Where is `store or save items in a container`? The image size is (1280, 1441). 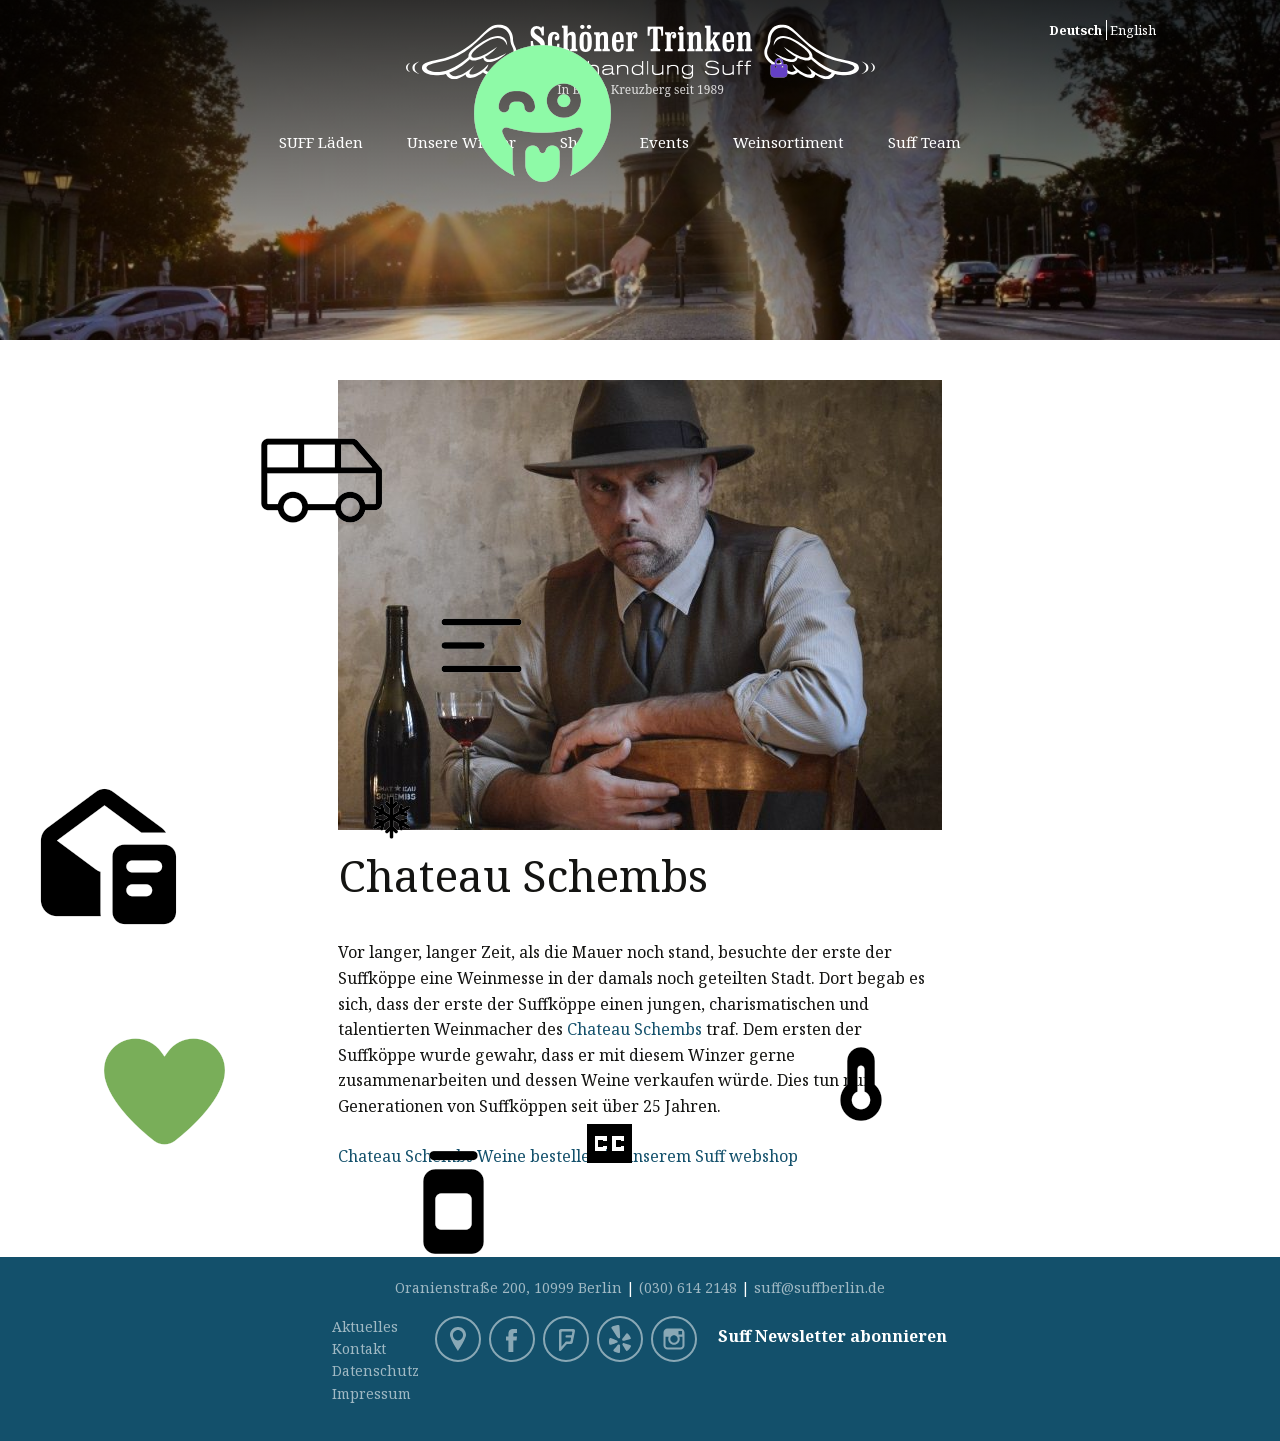
store or save items in a container is located at coordinates (453, 1205).